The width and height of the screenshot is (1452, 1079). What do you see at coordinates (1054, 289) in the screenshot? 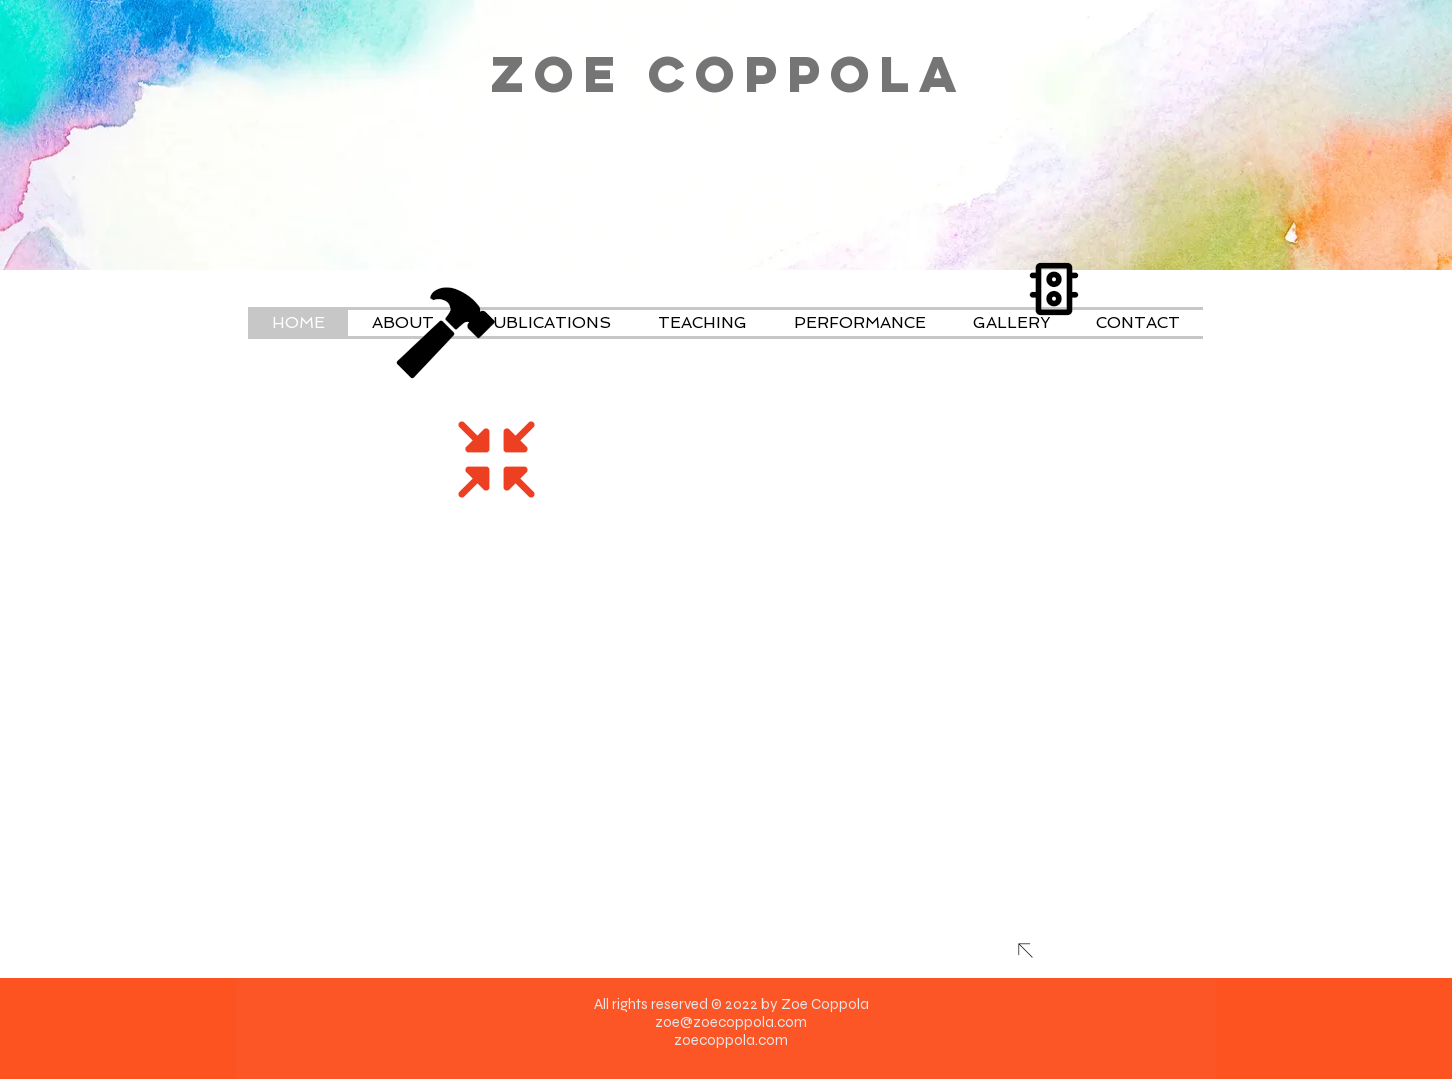
I see `traffic light or signal indicator` at bounding box center [1054, 289].